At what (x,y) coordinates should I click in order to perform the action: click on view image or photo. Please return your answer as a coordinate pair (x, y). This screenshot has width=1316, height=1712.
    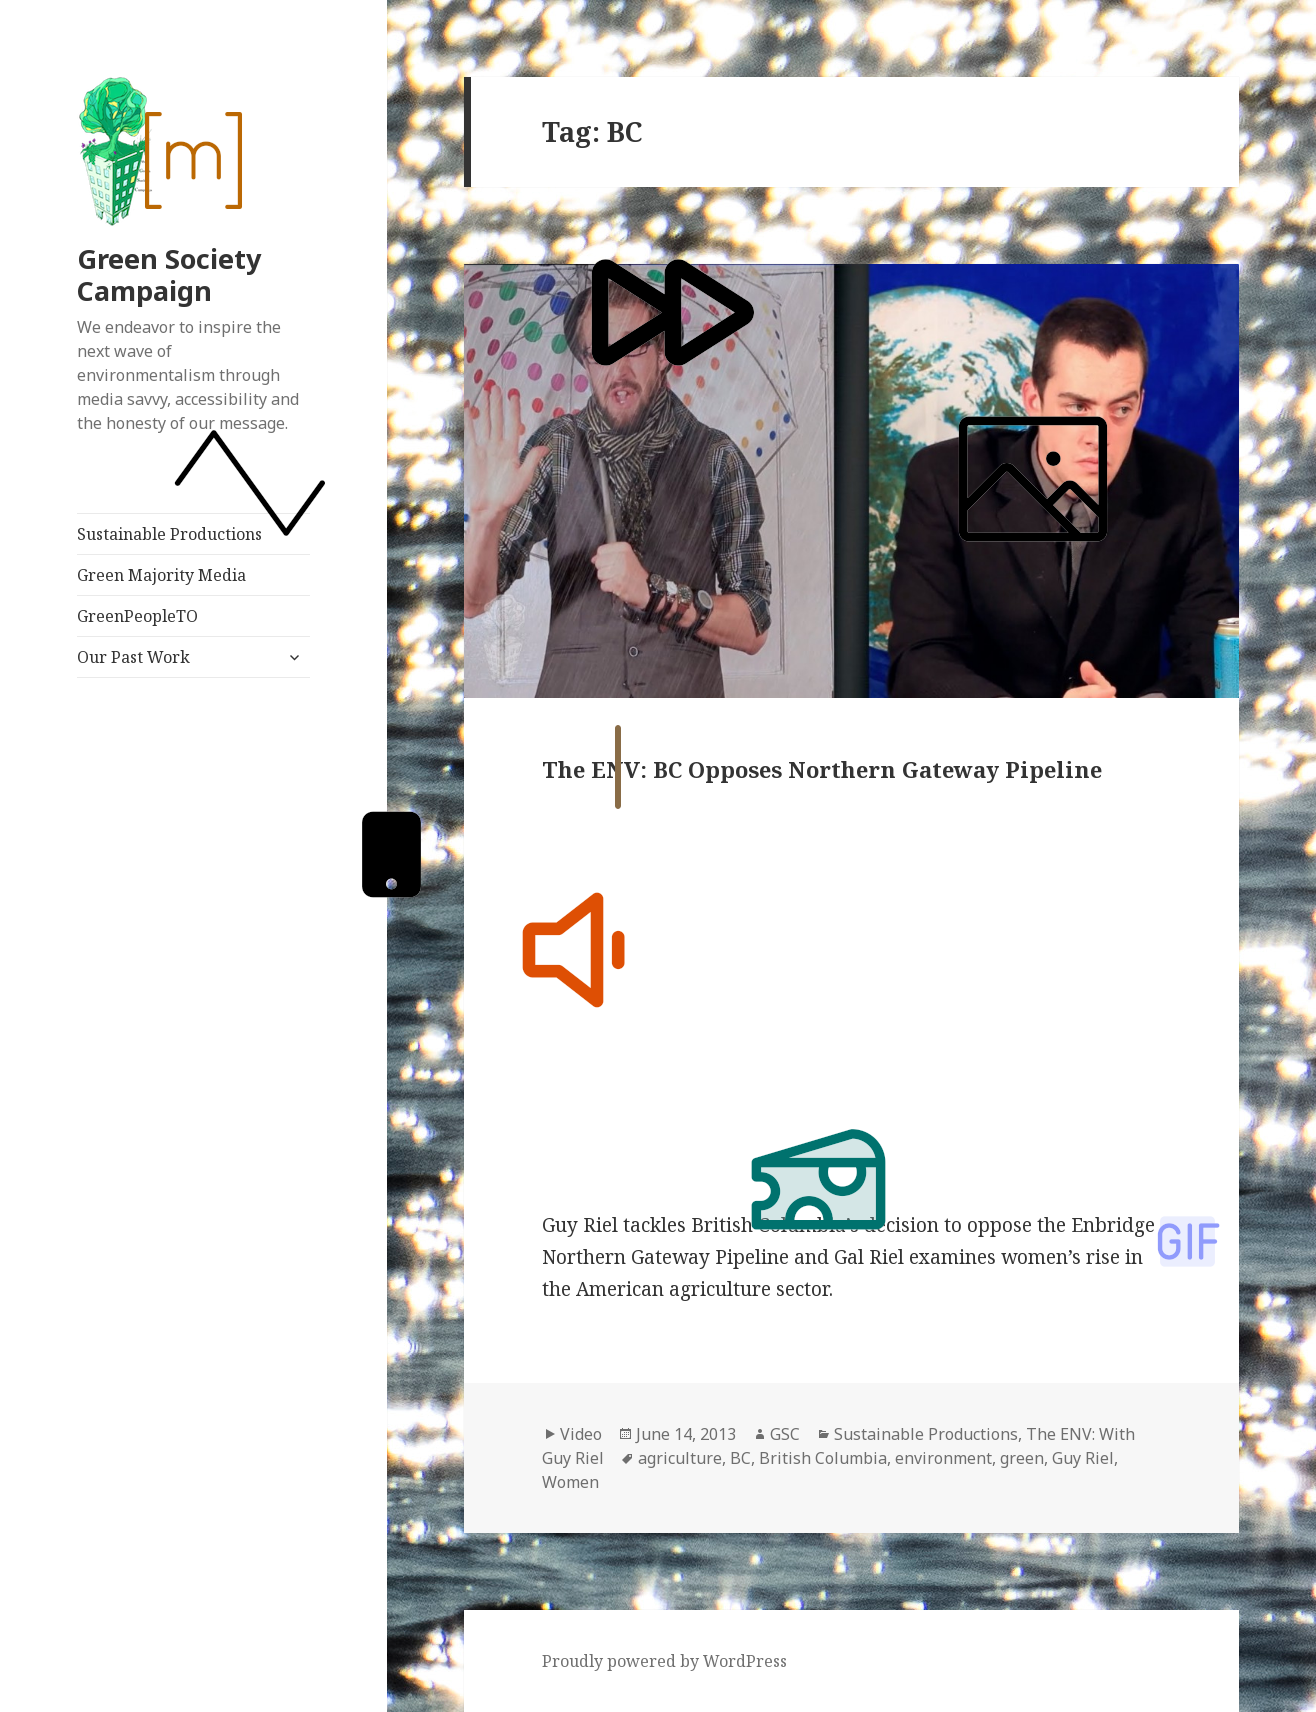
    Looking at the image, I should click on (1033, 479).